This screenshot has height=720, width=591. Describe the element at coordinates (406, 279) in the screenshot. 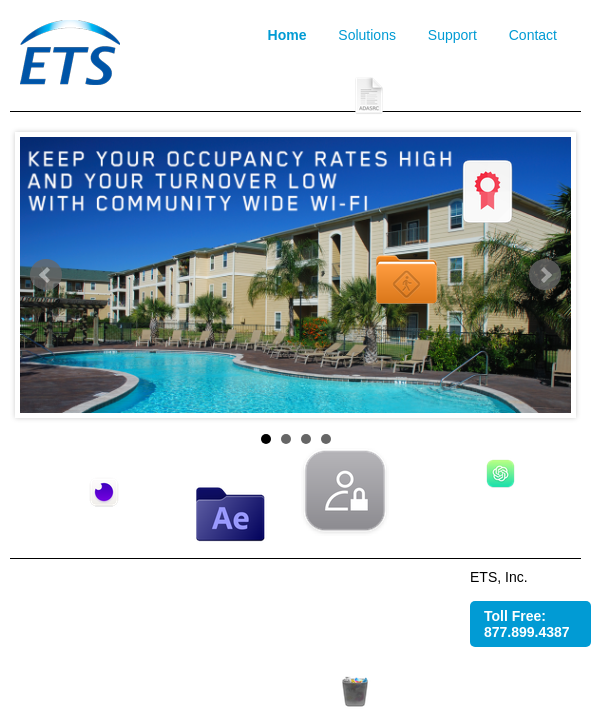

I see `open public or shared folder` at that location.